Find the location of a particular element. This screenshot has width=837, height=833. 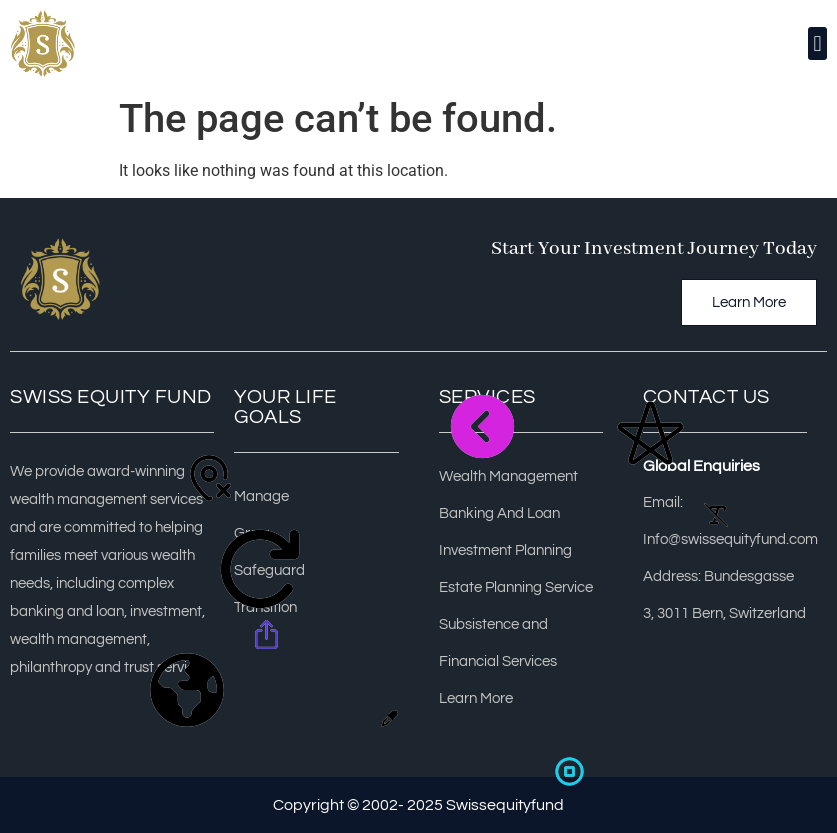

go back to the previous screen is located at coordinates (482, 426).